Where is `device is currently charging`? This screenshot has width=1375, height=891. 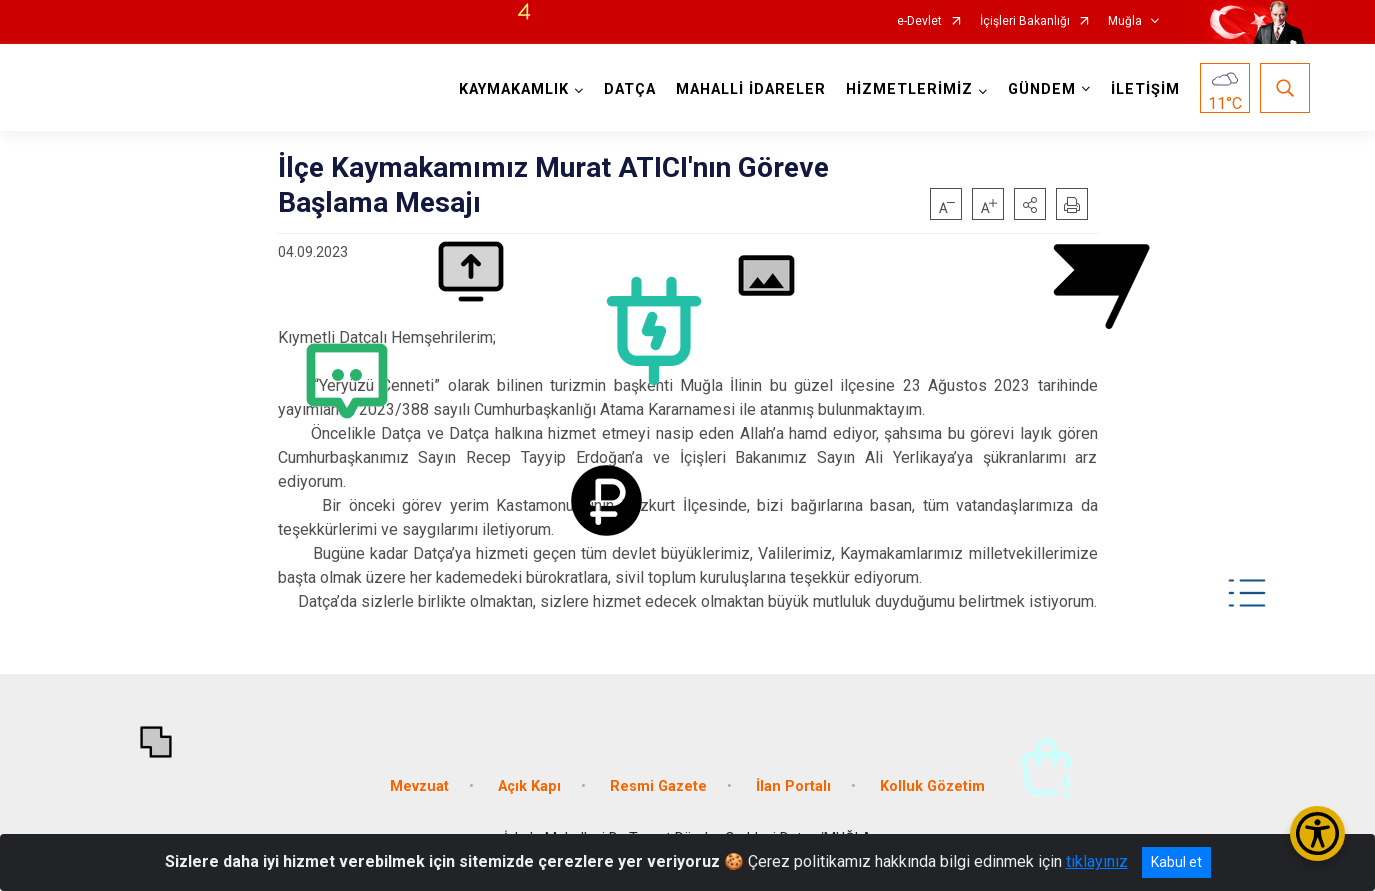 device is currently charging is located at coordinates (654, 331).